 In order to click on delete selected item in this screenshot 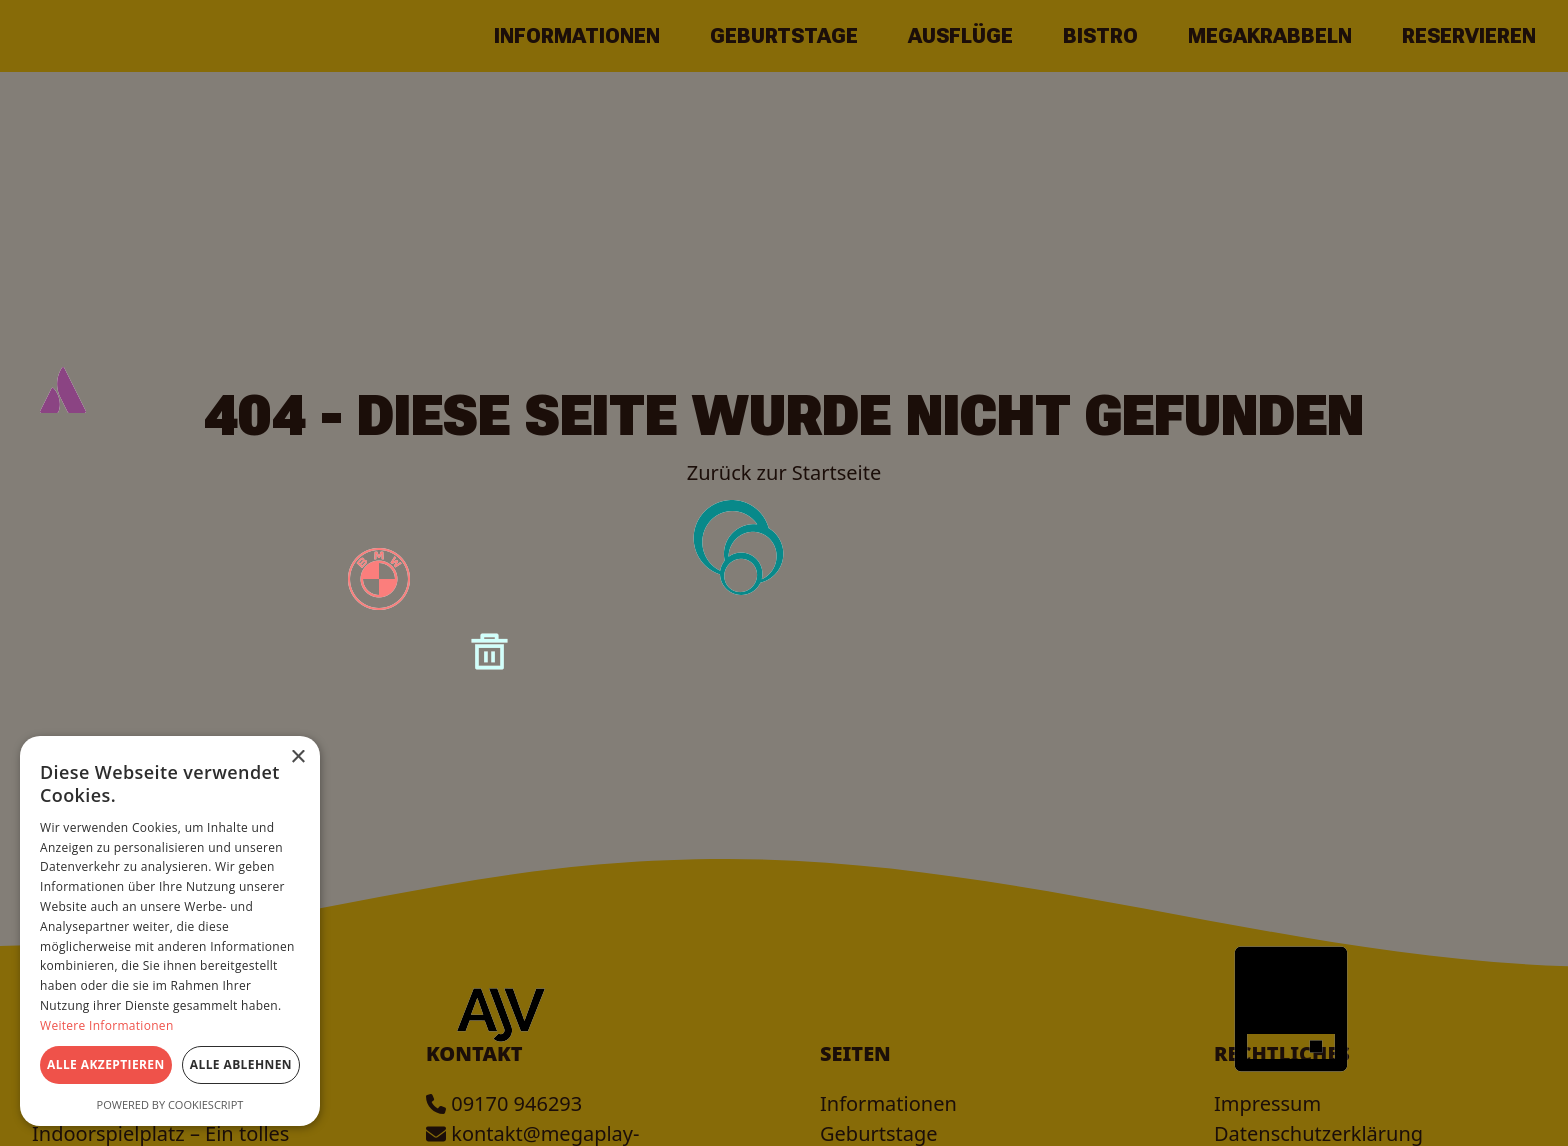, I will do `click(489, 651)`.